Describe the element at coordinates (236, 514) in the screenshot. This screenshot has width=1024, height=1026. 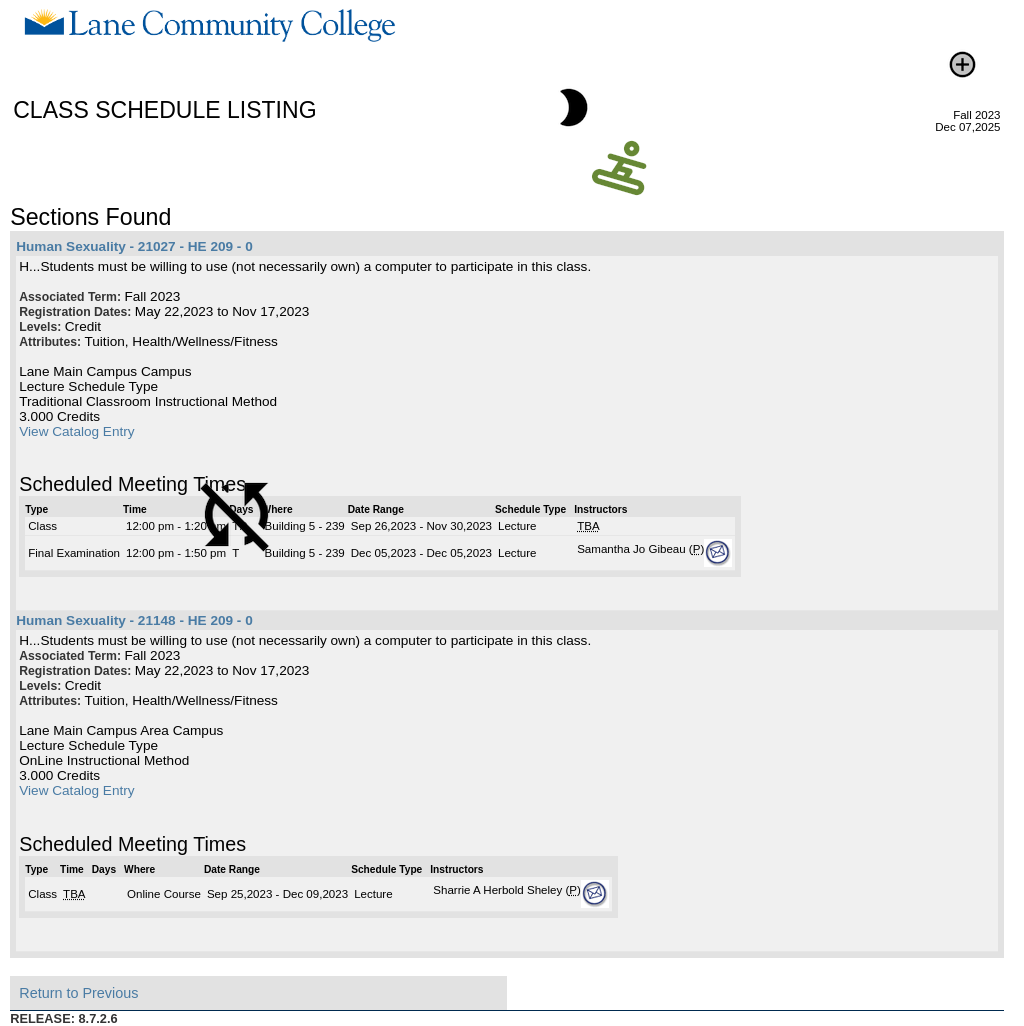
I see `sync is currently disabled` at that location.